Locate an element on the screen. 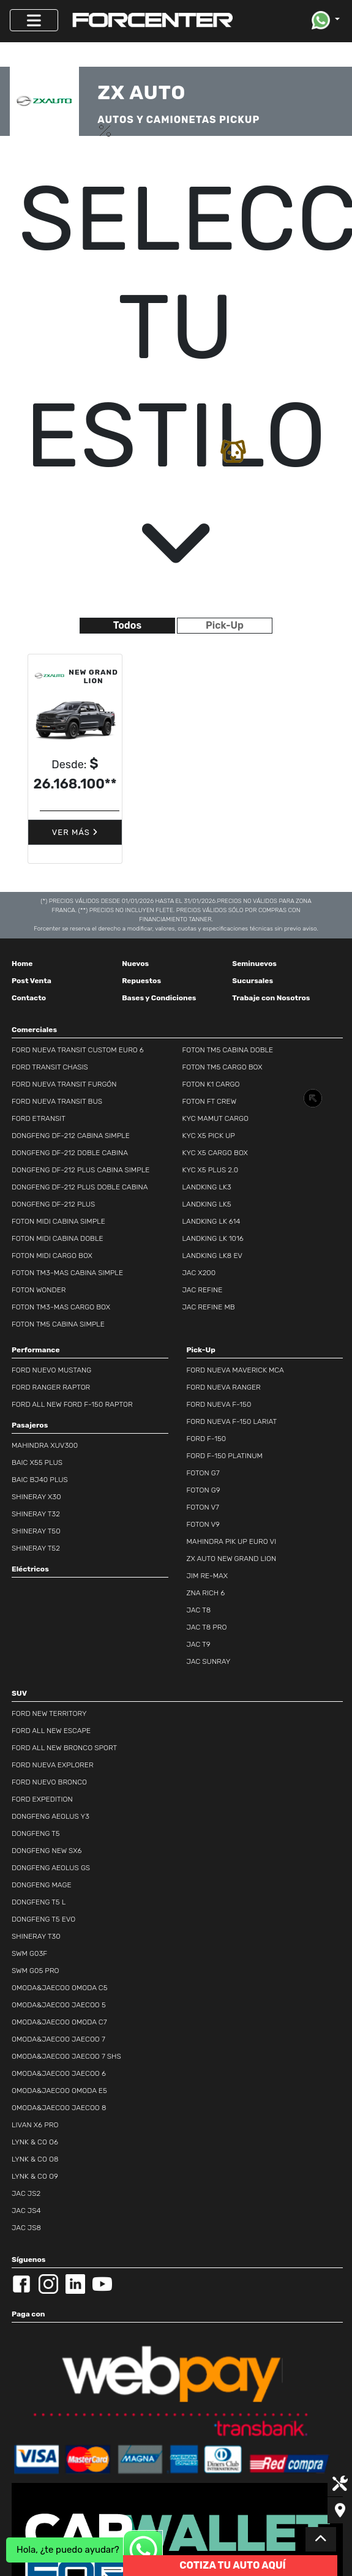 The width and height of the screenshot is (352, 2576). access pet-related features or settings is located at coordinates (233, 452).